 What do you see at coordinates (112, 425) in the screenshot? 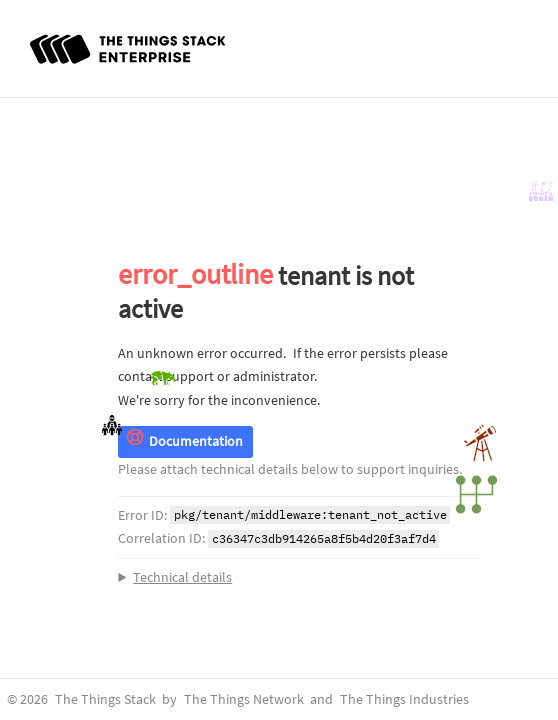
I see `view your minions or followers in-game` at bounding box center [112, 425].